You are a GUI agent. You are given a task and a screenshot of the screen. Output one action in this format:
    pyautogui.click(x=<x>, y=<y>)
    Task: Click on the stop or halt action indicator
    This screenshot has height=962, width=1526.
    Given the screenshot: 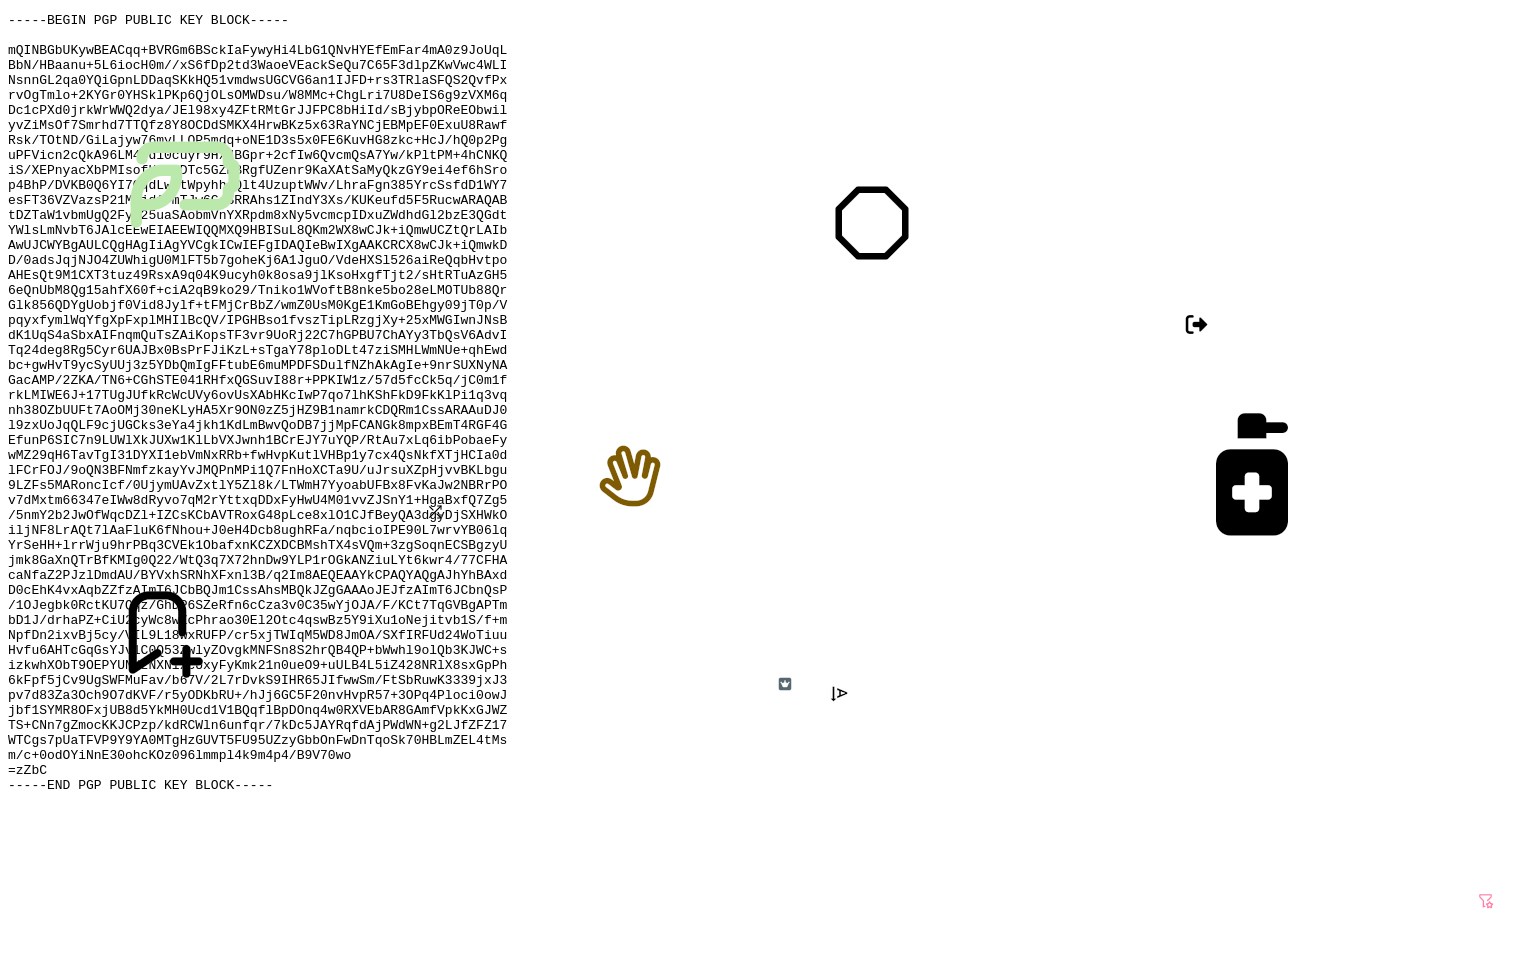 What is the action you would take?
    pyautogui.click(x=872, y=223)
    